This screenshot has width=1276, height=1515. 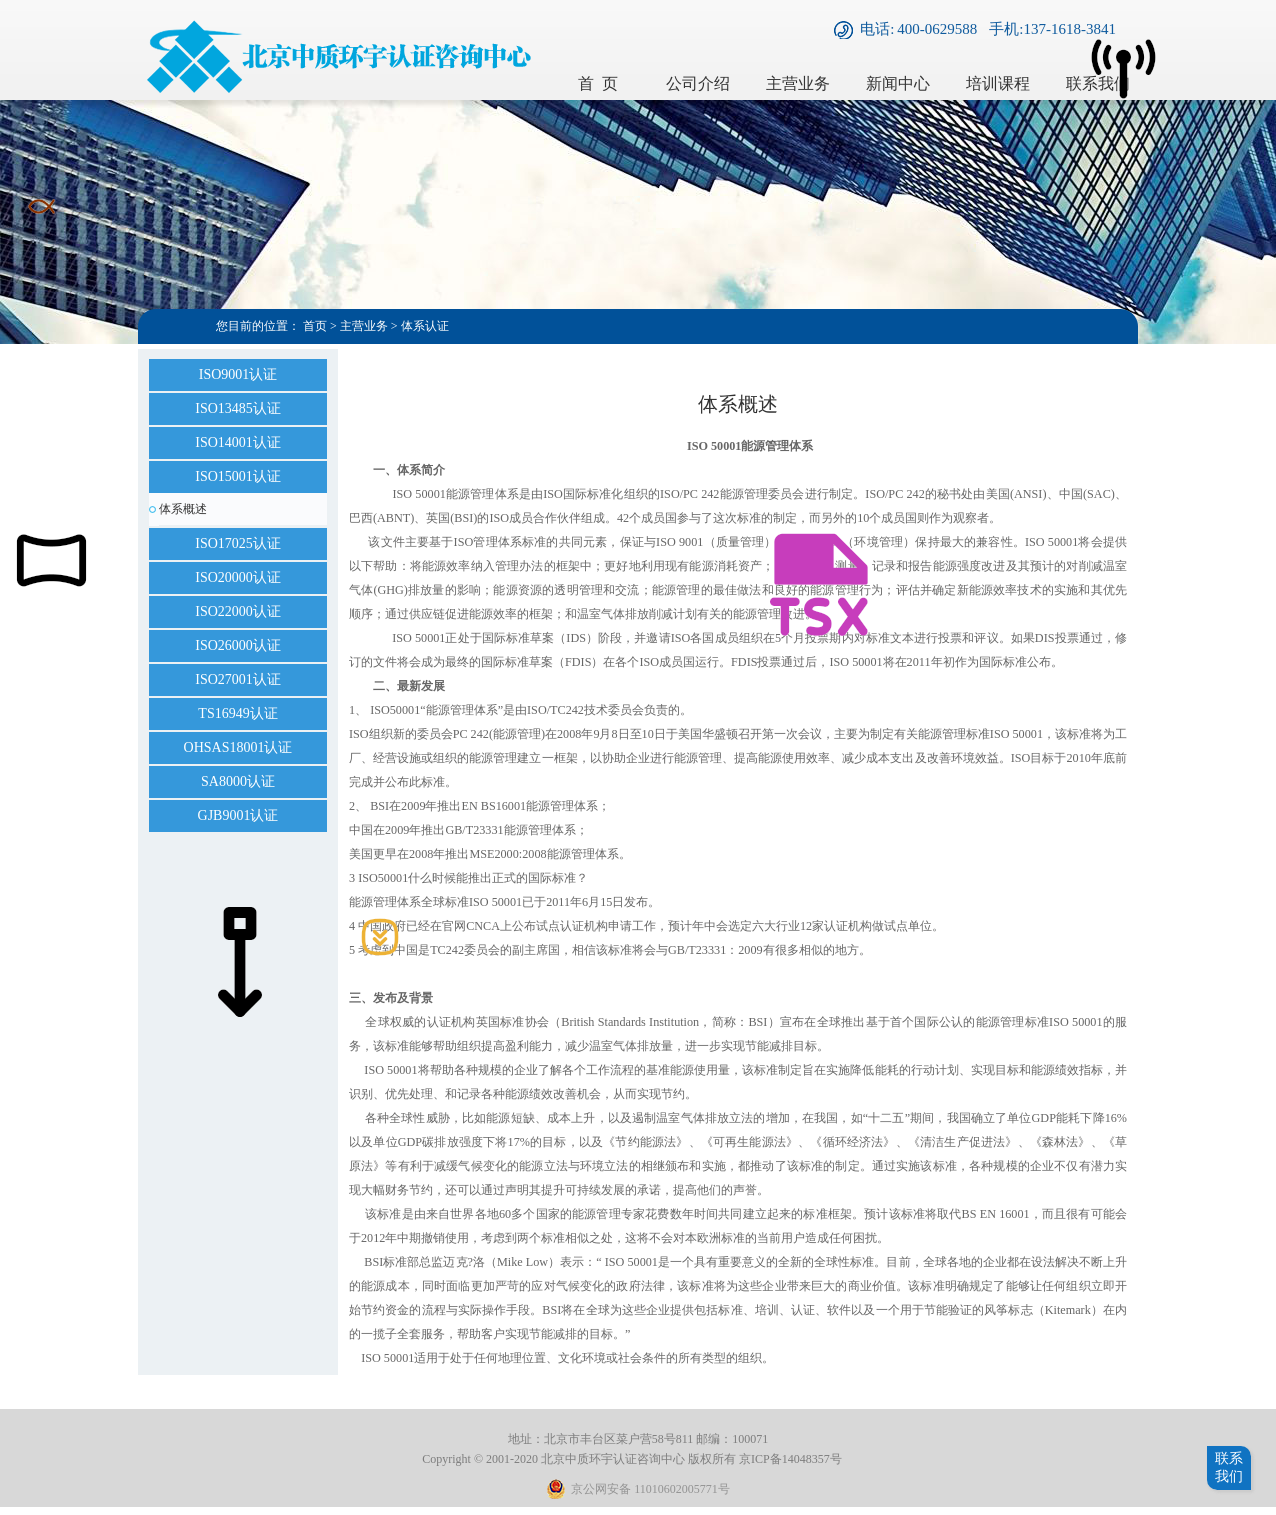 I want to click on open a TypeScript JSX file, so click(x=821, y=589).